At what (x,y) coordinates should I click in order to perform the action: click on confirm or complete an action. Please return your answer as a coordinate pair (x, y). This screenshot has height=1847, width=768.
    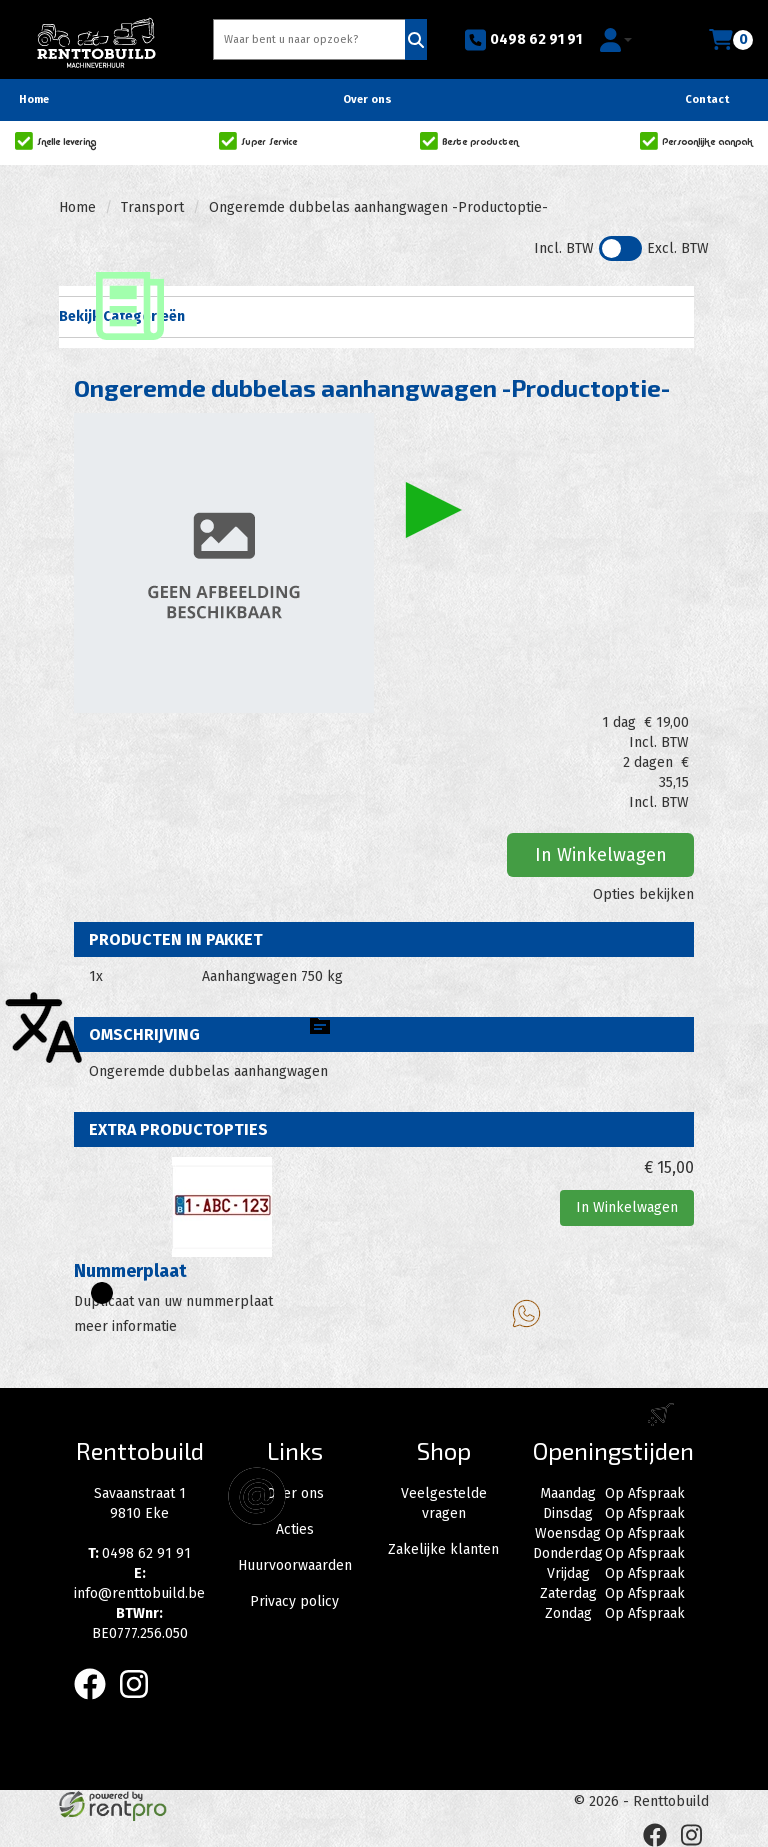
    Looking at the image, I should click on (102, 1293).